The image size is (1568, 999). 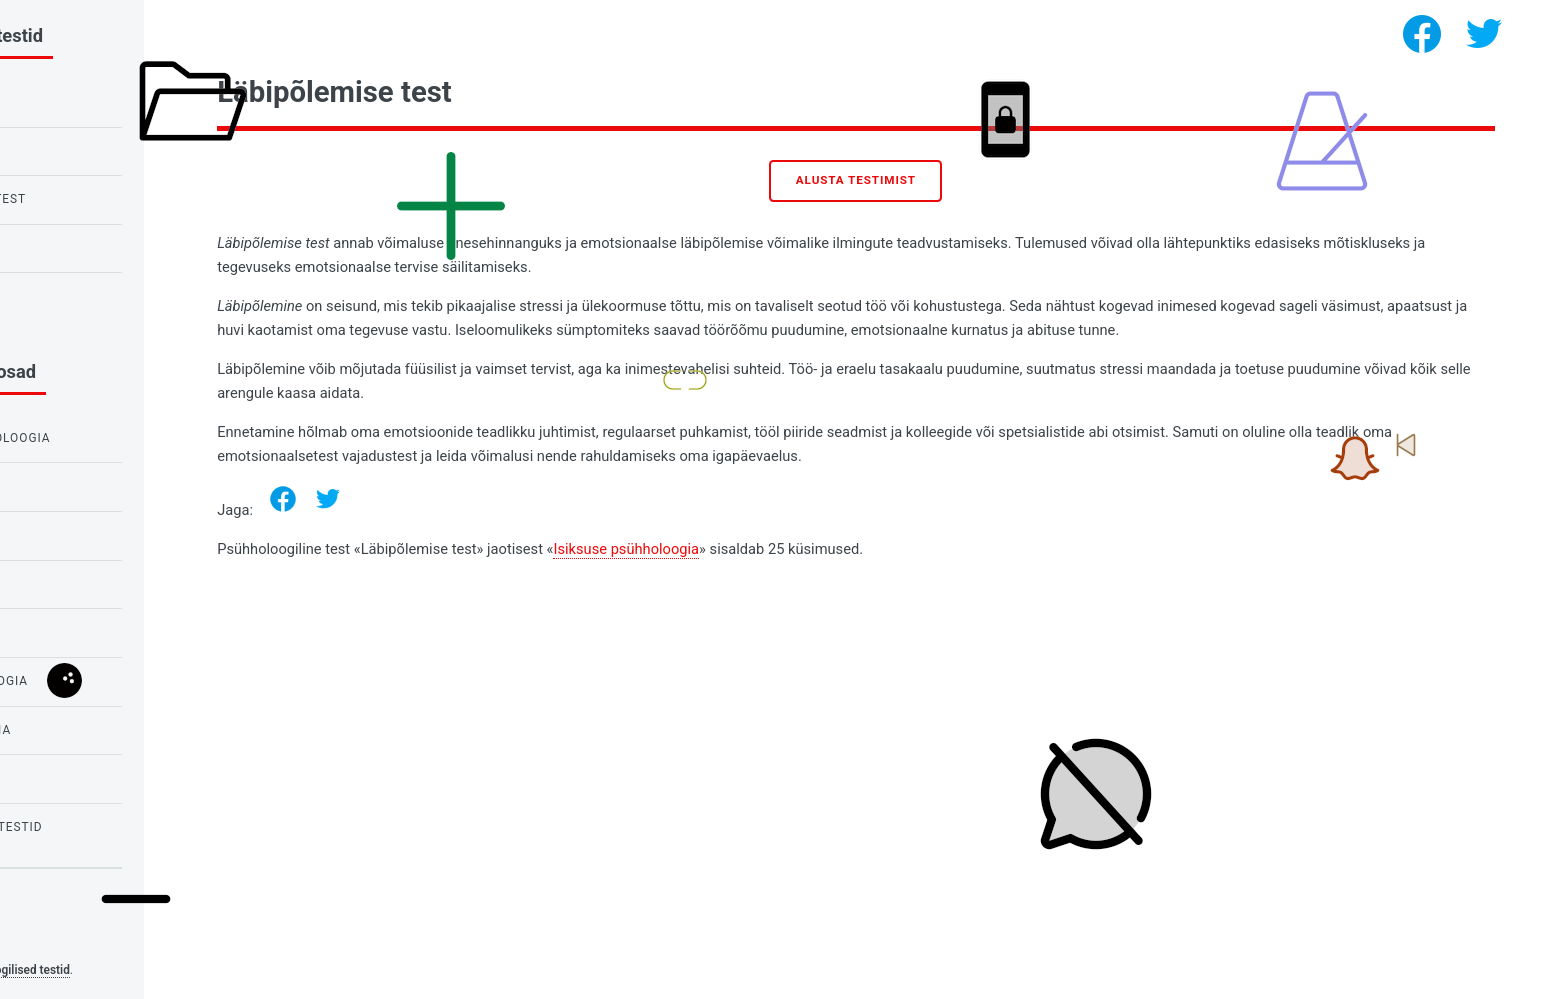 What do you see at coordinates (1322, 141) in the screenshot?
I see `access metronome or tempo settings` at bounding box center [1322, 141].